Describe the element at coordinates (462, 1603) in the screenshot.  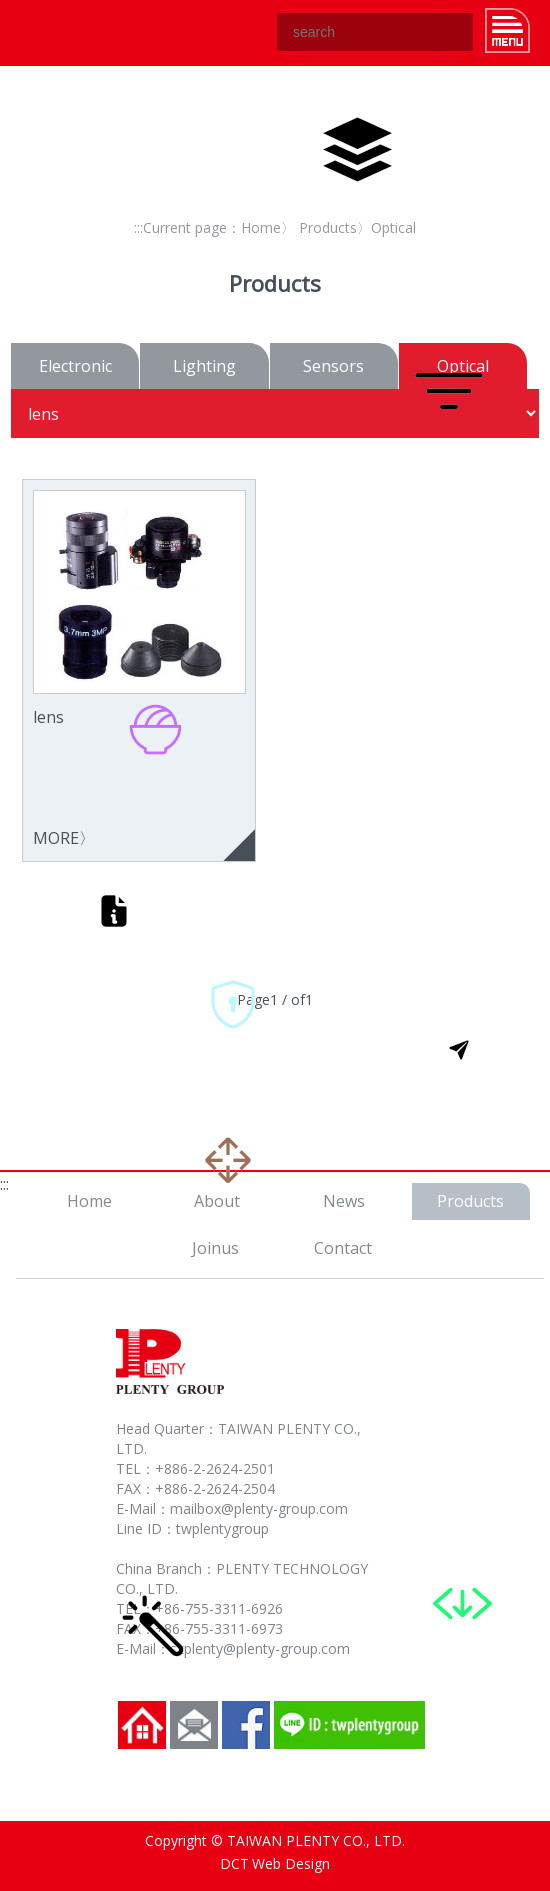
I see `download source code or script files` at that location.